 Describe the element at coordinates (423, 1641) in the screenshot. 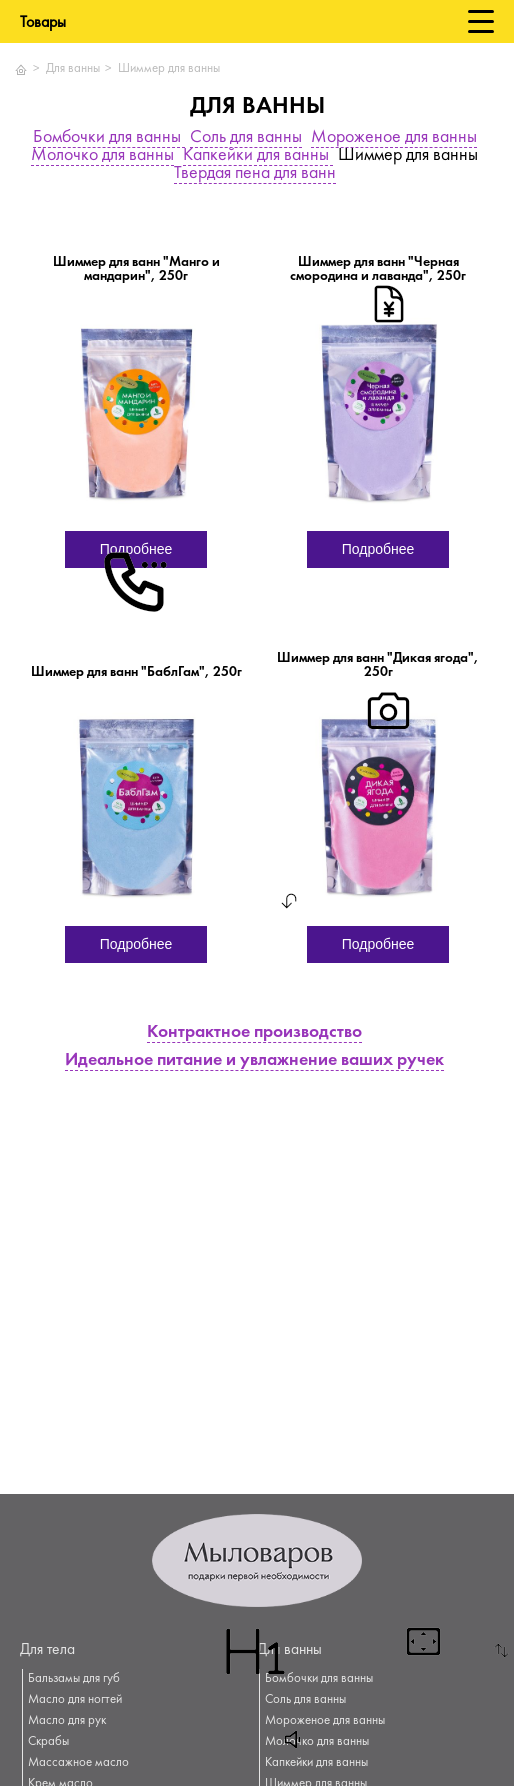

I see `adjust display overscan settings` at that location.